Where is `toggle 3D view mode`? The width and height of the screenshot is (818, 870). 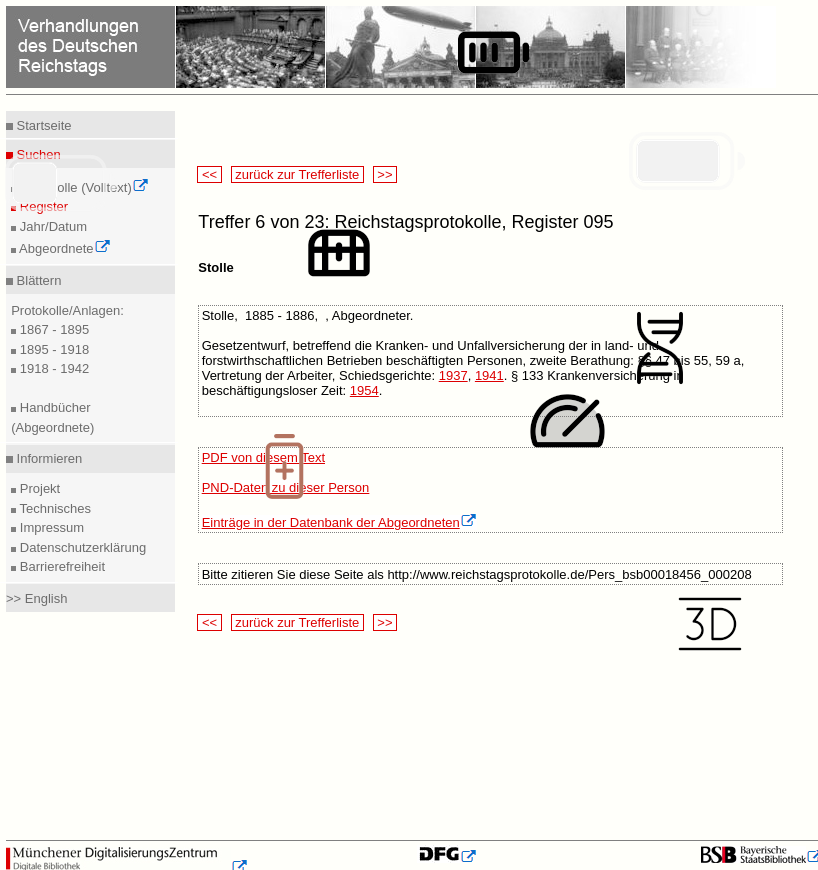 toggle 3D view mode is located at coordinates (710, 624).